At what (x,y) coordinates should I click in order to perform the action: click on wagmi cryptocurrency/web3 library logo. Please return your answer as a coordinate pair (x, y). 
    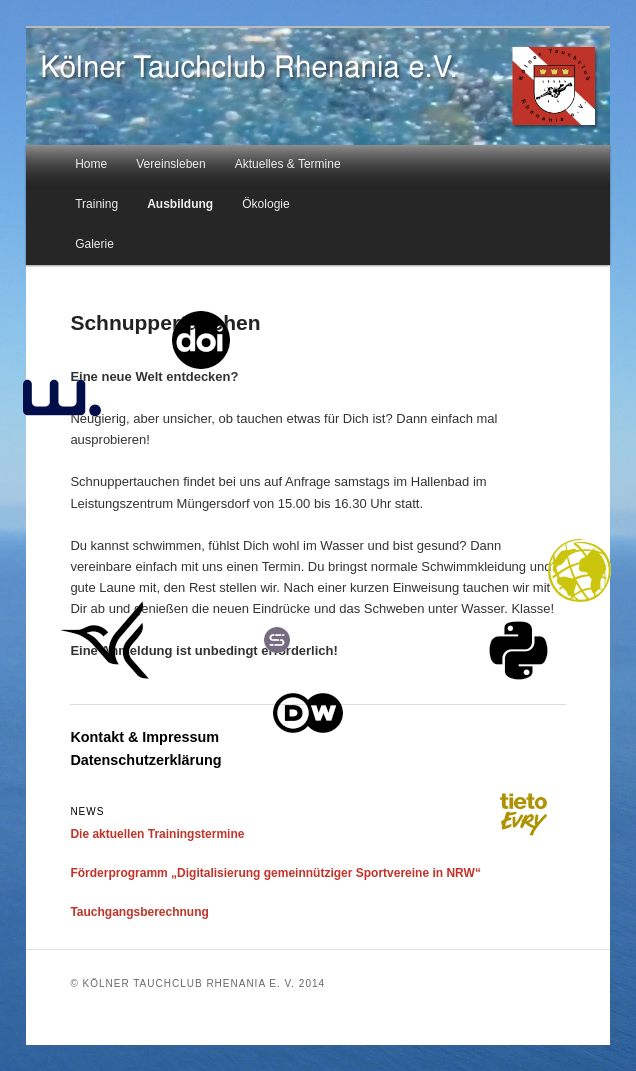
    Looking at the image, I should click on (62, 398).